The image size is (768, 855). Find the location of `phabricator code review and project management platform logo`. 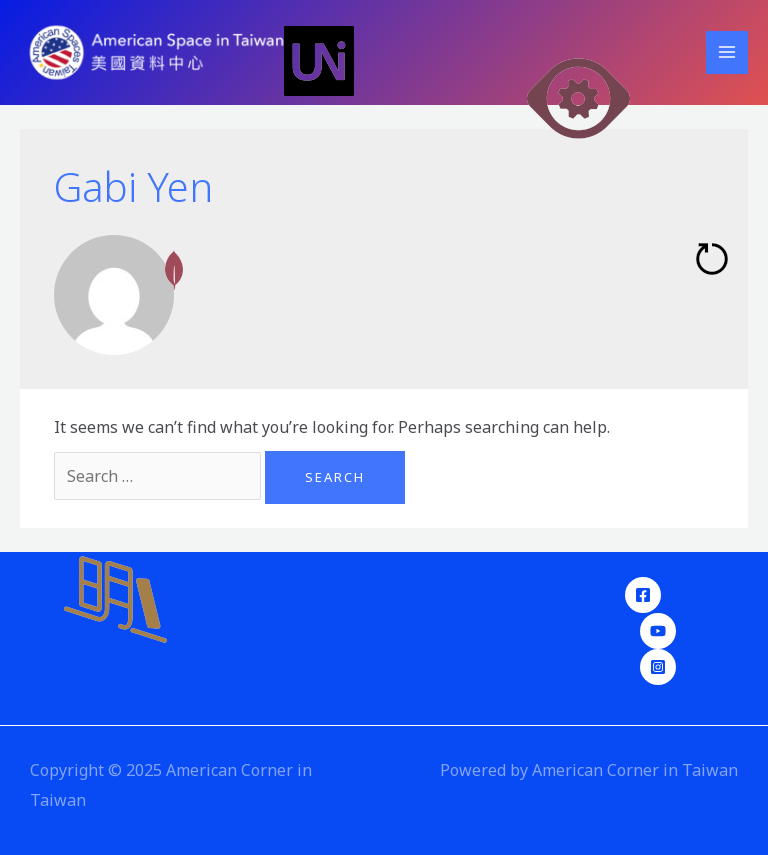

phabricator code review and project management platform logo is located at coordinates (578, 98).